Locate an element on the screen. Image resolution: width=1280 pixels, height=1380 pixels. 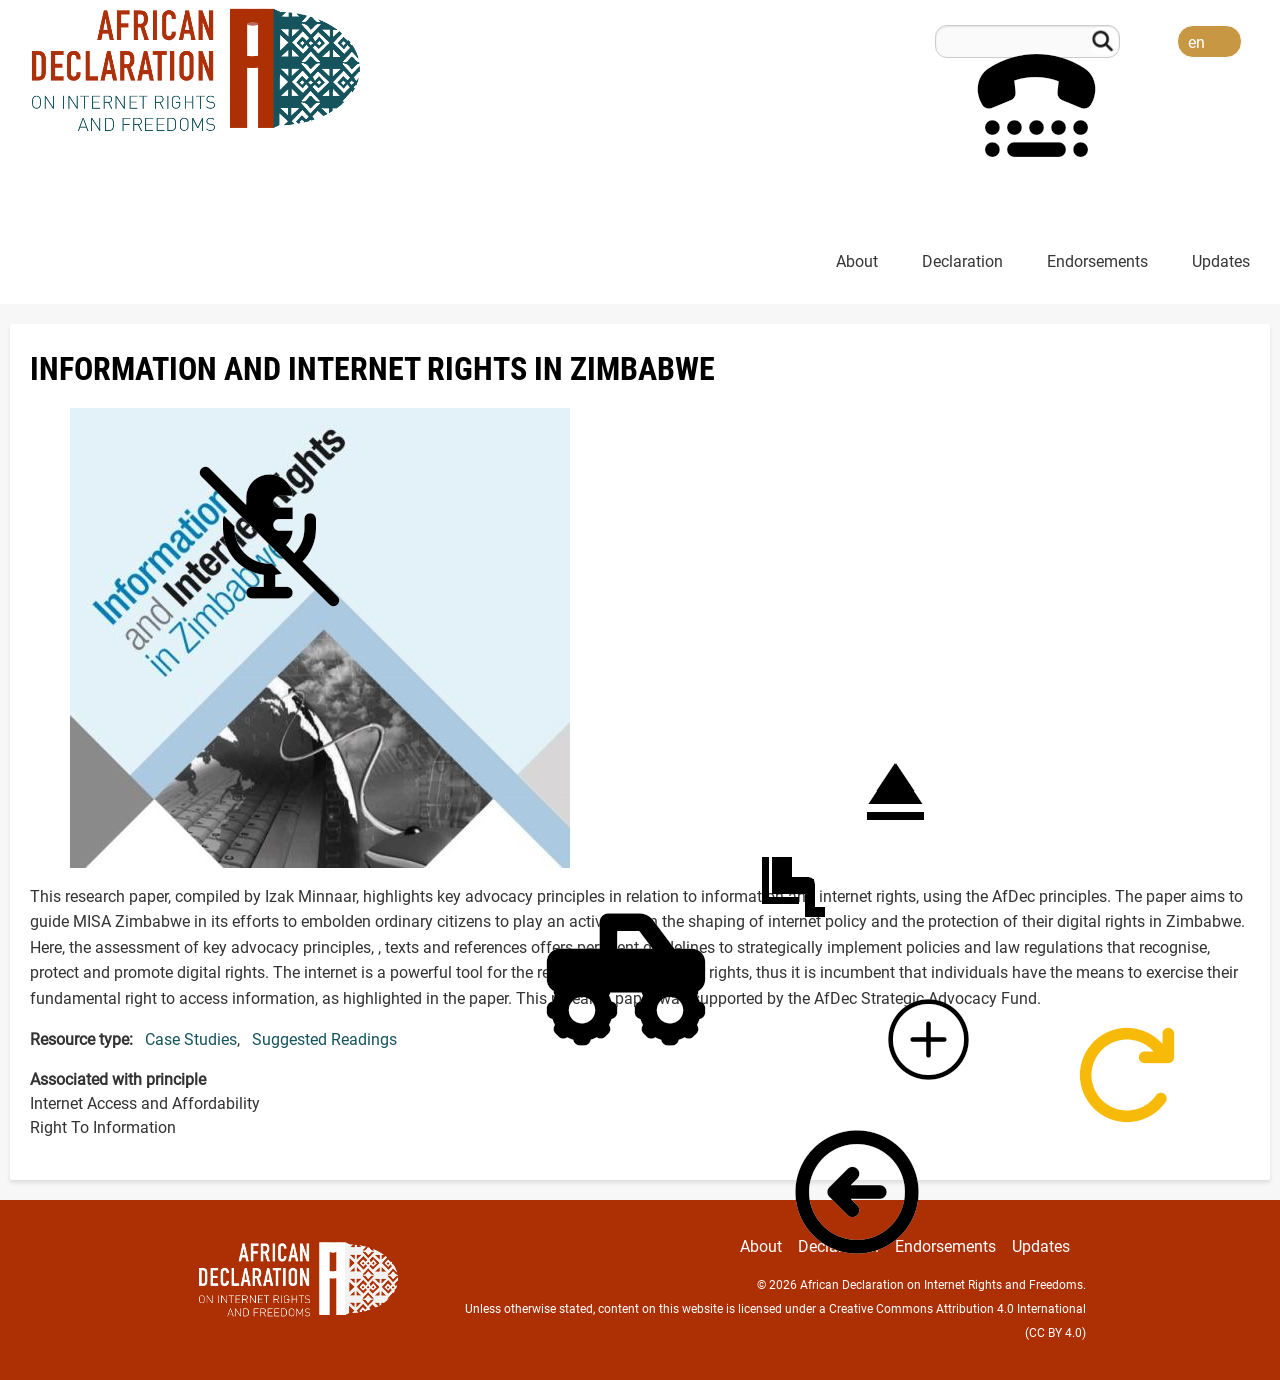
add a new item is located at coordinates (928, 1039).